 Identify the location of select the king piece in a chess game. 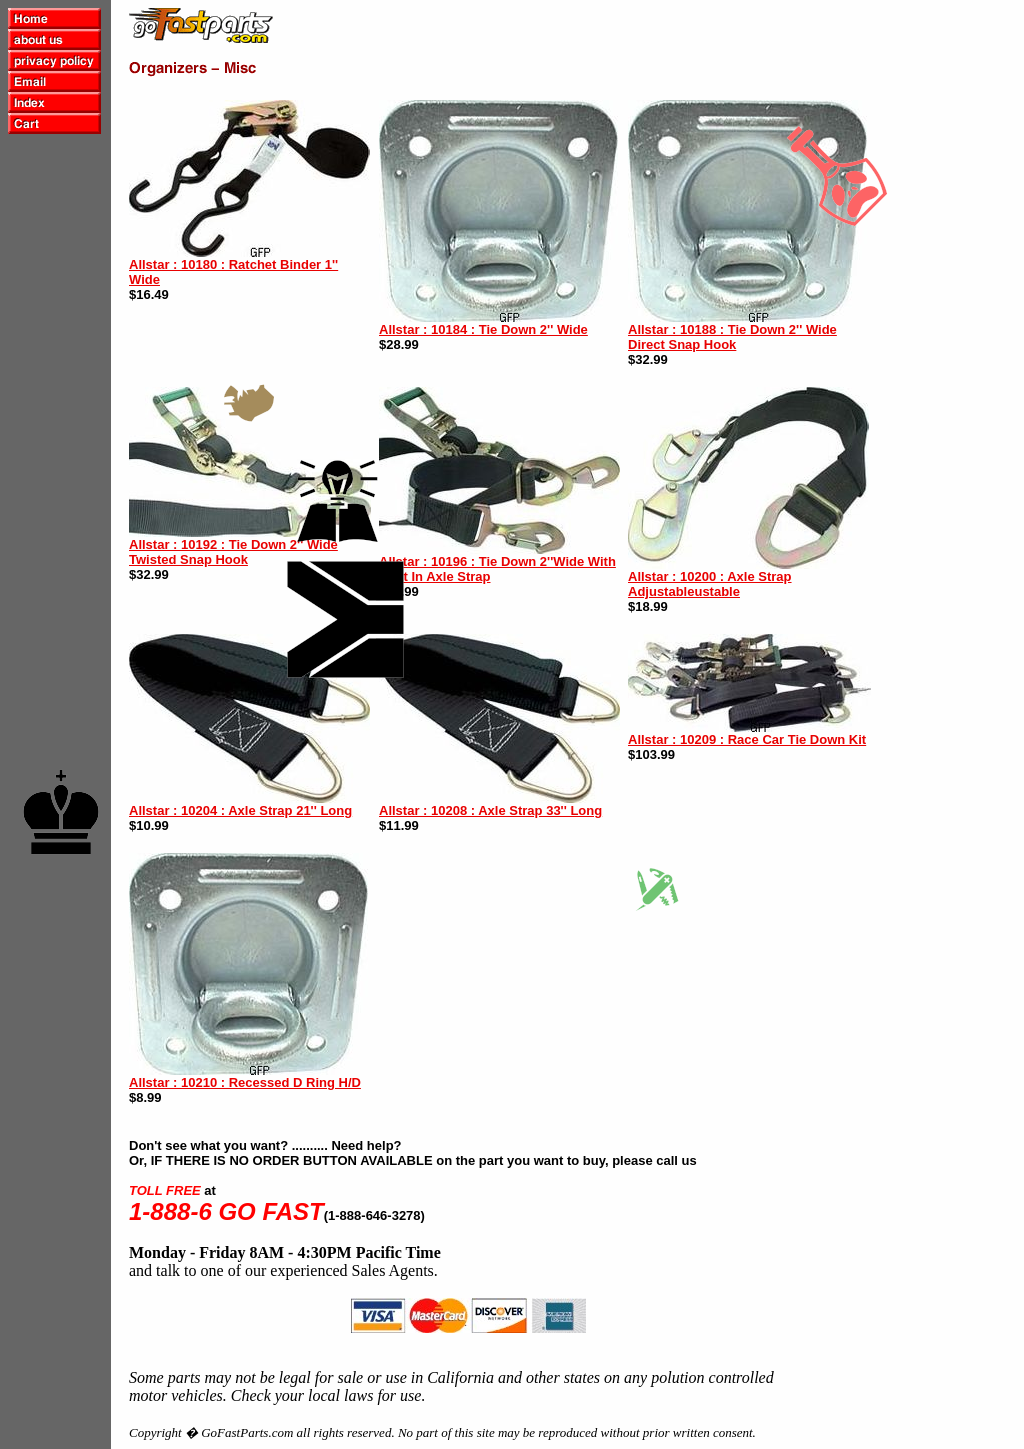
(61, 810).